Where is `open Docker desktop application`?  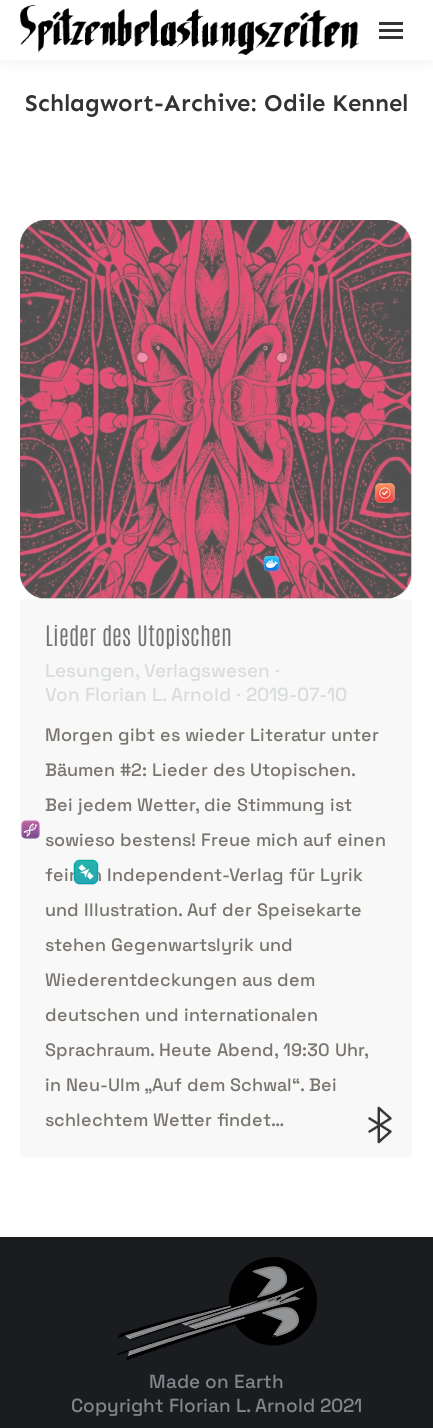 open Docker desktop application is located at coordinates (271, 563).